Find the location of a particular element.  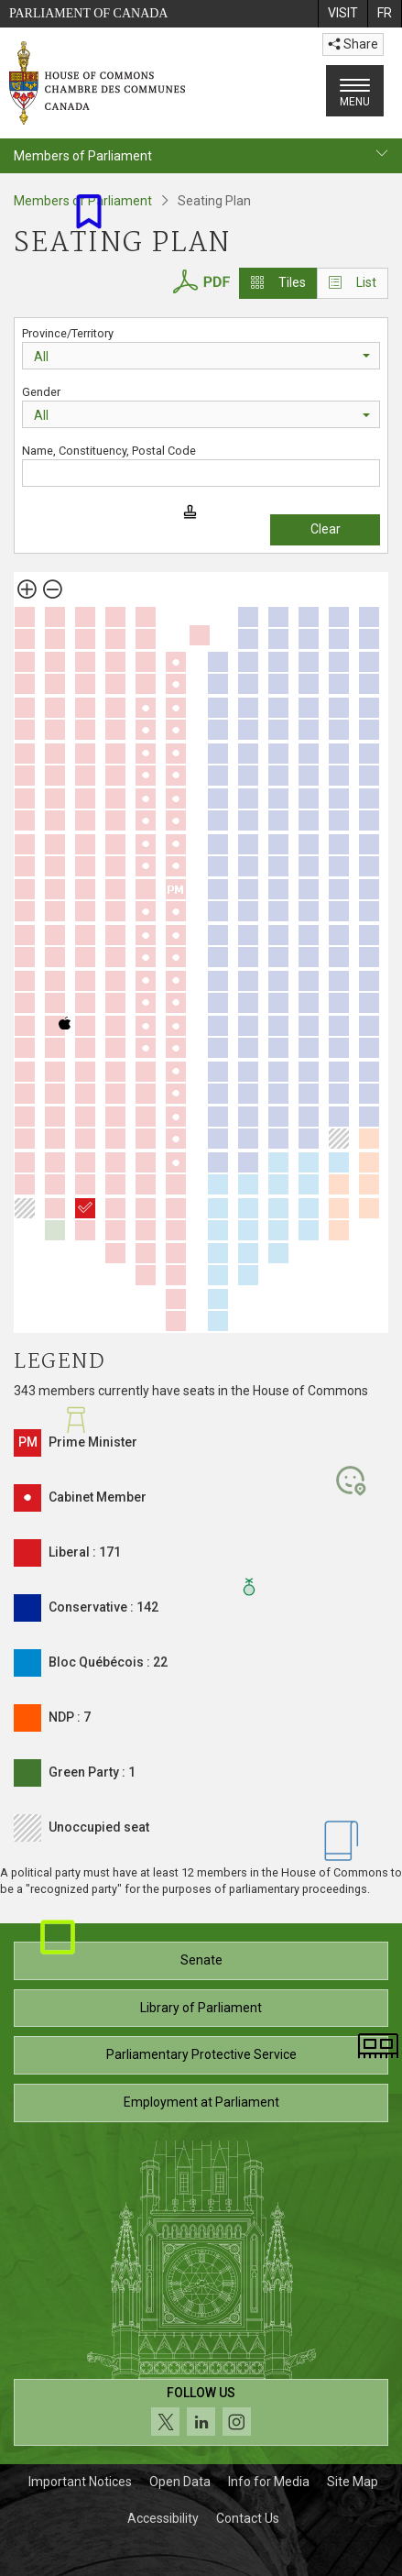

apple brand or product indicator is located at coordinates (65, 1024).